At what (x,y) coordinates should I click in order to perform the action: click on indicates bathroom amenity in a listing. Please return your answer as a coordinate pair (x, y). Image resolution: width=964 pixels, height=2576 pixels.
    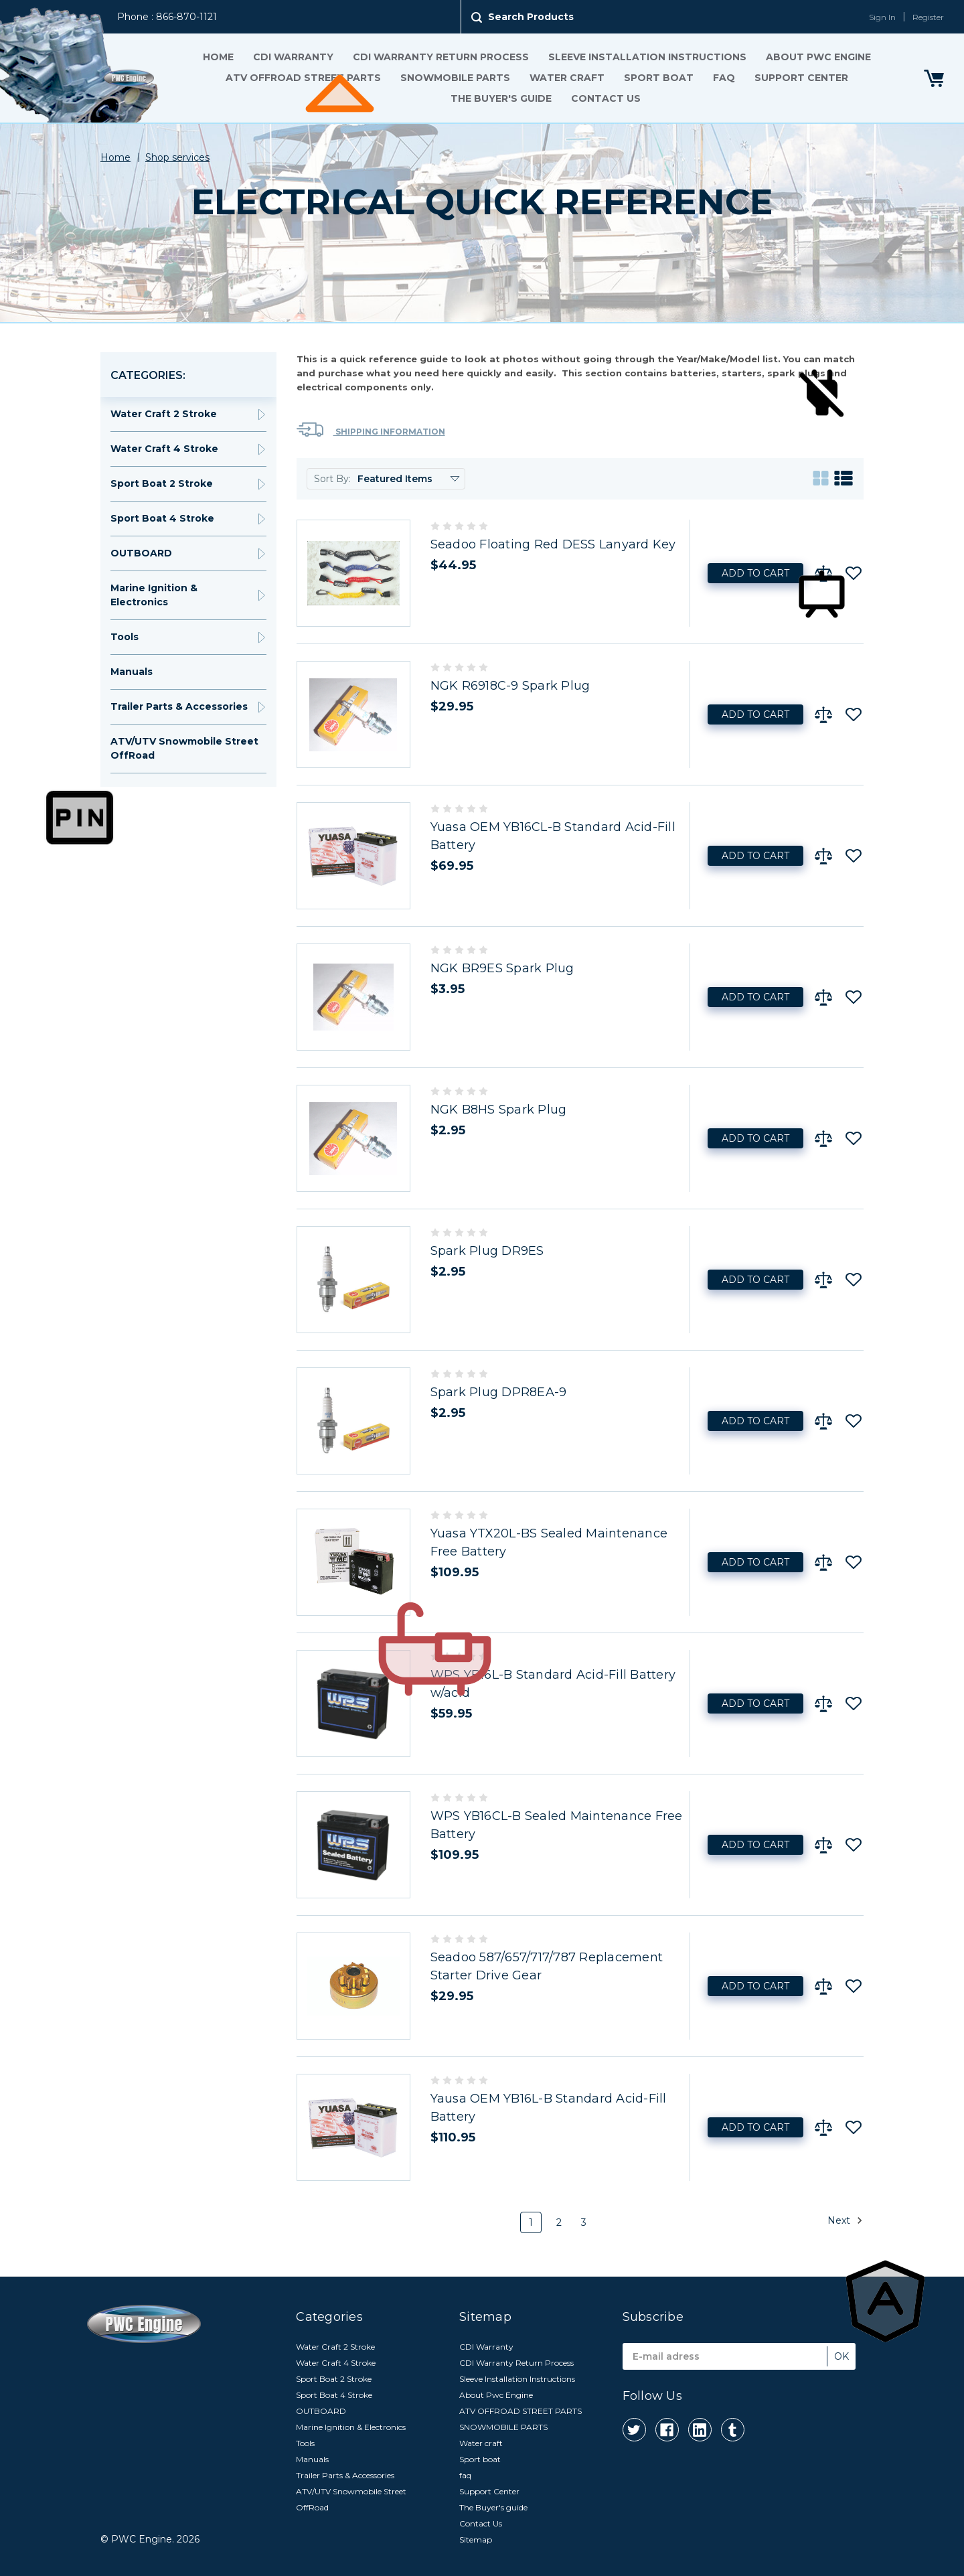
    Looking at the image, I should click on (434, 1651).